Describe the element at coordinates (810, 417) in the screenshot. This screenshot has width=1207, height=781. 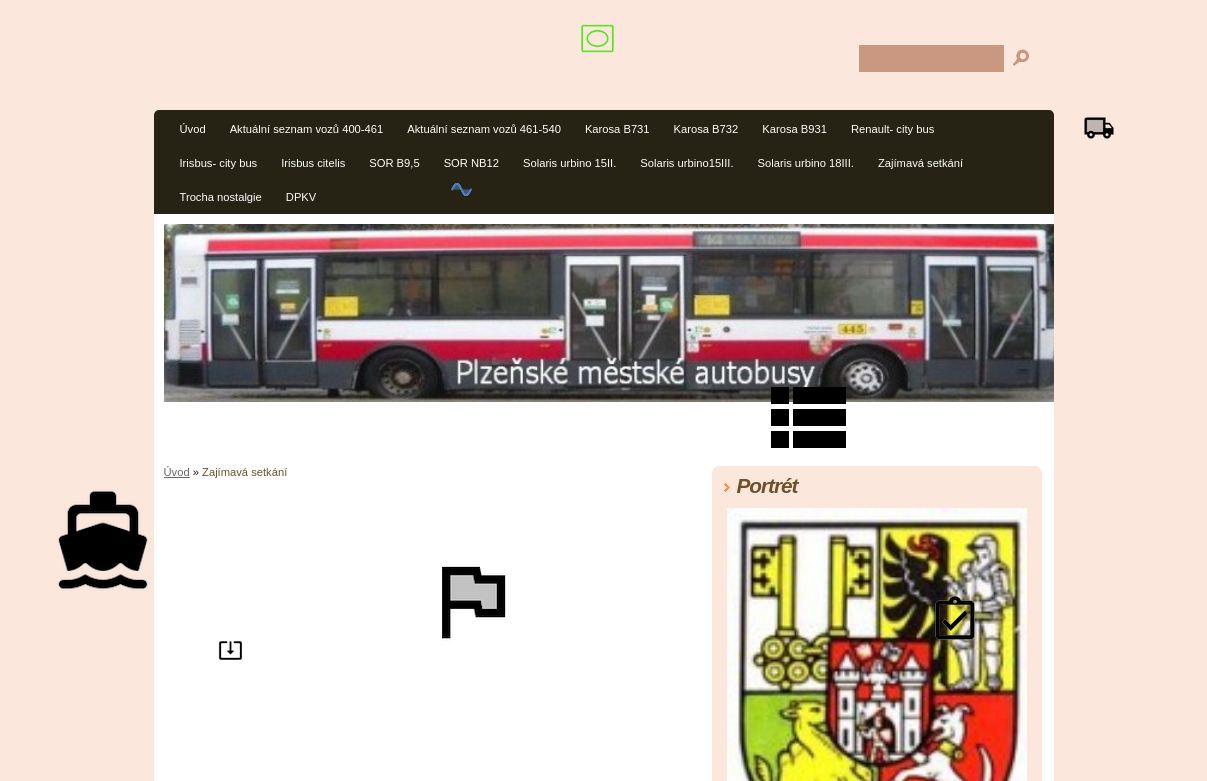
I see `switch to list view` at that location.